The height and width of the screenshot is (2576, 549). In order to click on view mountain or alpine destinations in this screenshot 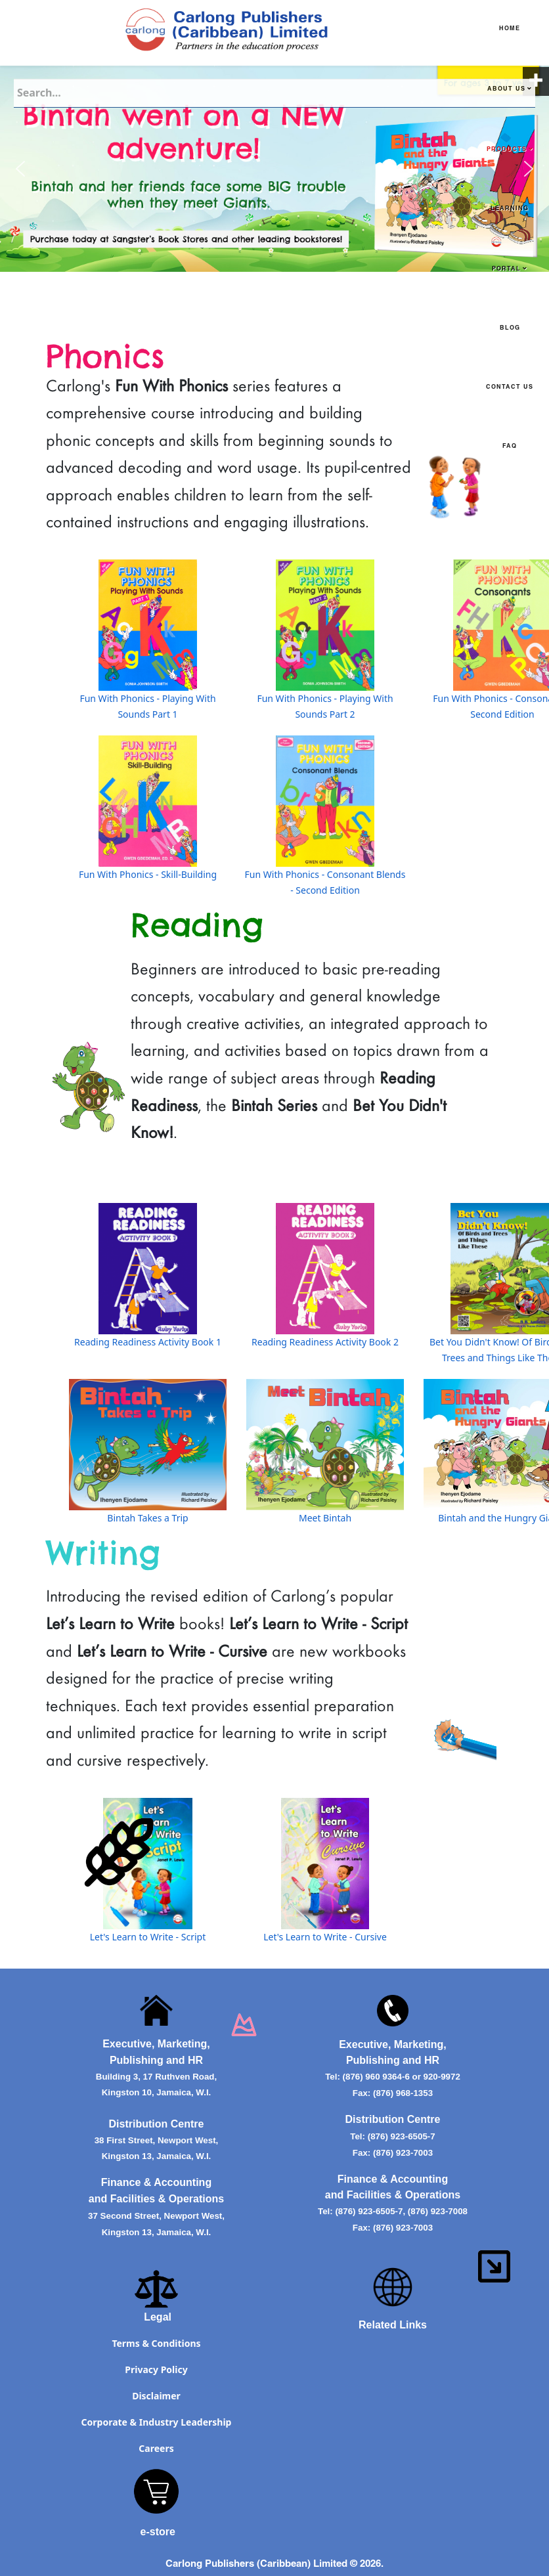, I will do `click(244, 2024)`.